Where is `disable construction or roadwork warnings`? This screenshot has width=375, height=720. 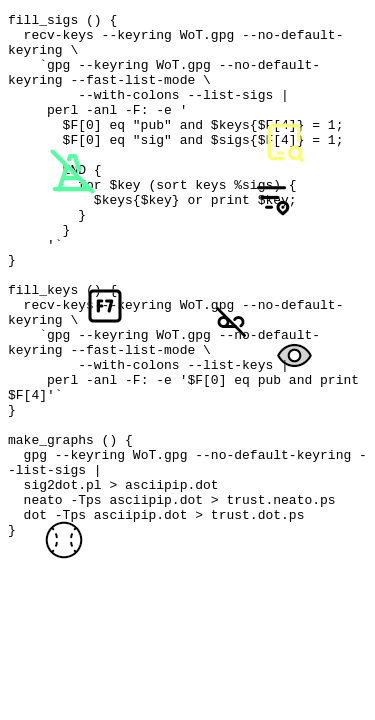 disable construction or roadwork warnings is located at coordinates (72, 171).